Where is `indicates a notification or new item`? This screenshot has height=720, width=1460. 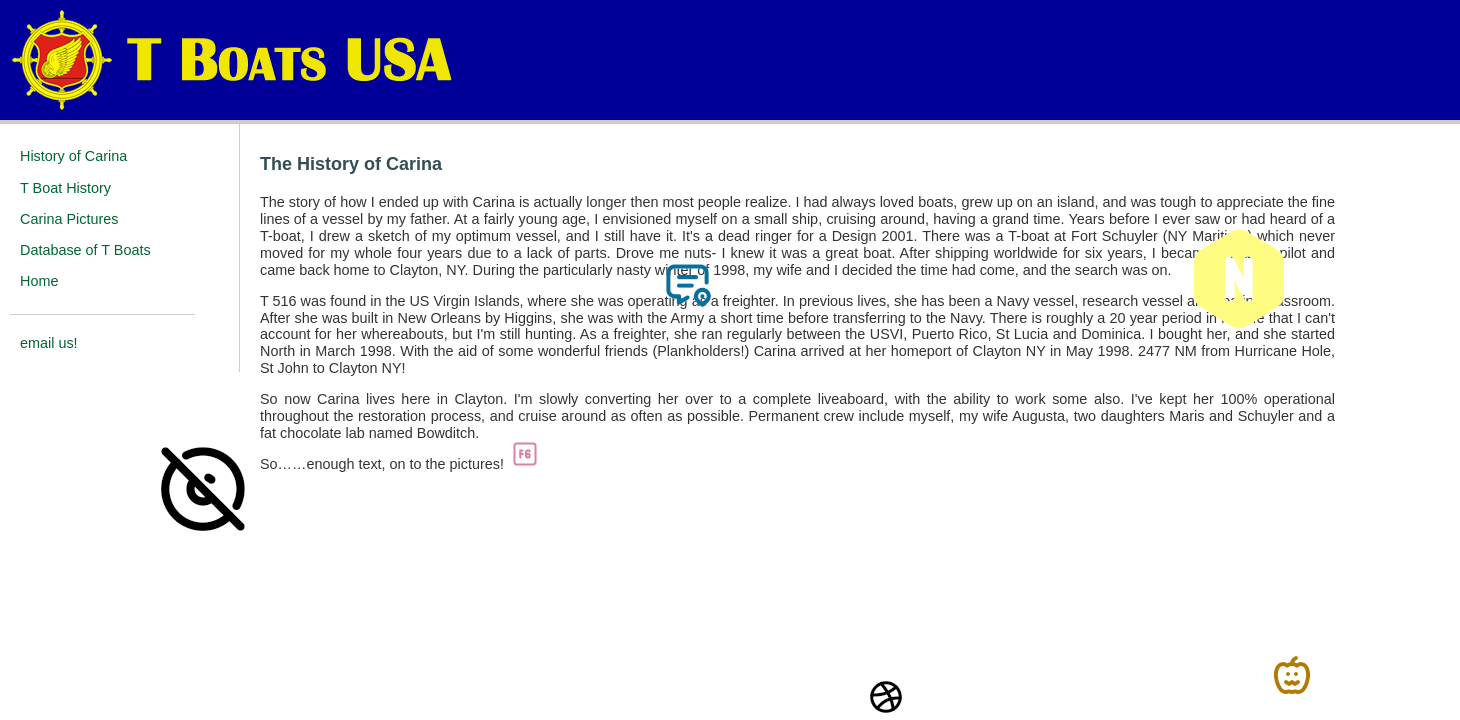 indicates a notification or new item is located at coordinates (1239, 279).